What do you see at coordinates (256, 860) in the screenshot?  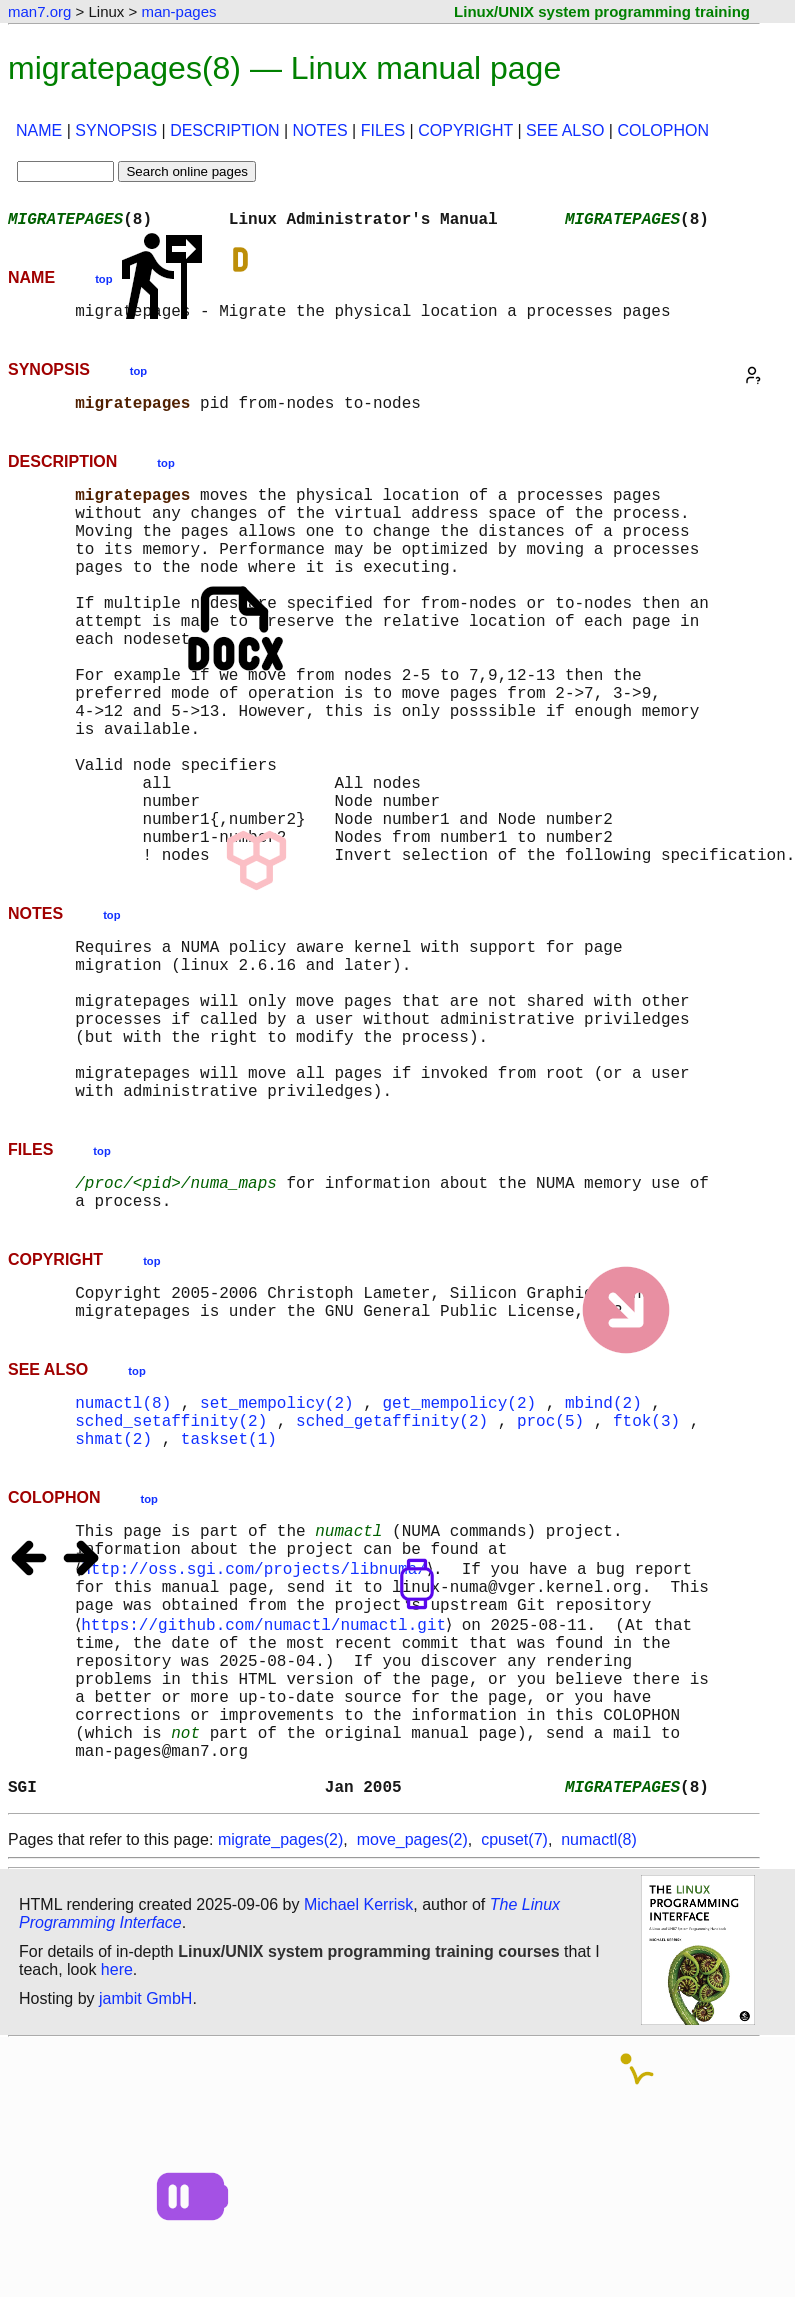 I see `view cell or grid layout` at bounding box center [256, 860].